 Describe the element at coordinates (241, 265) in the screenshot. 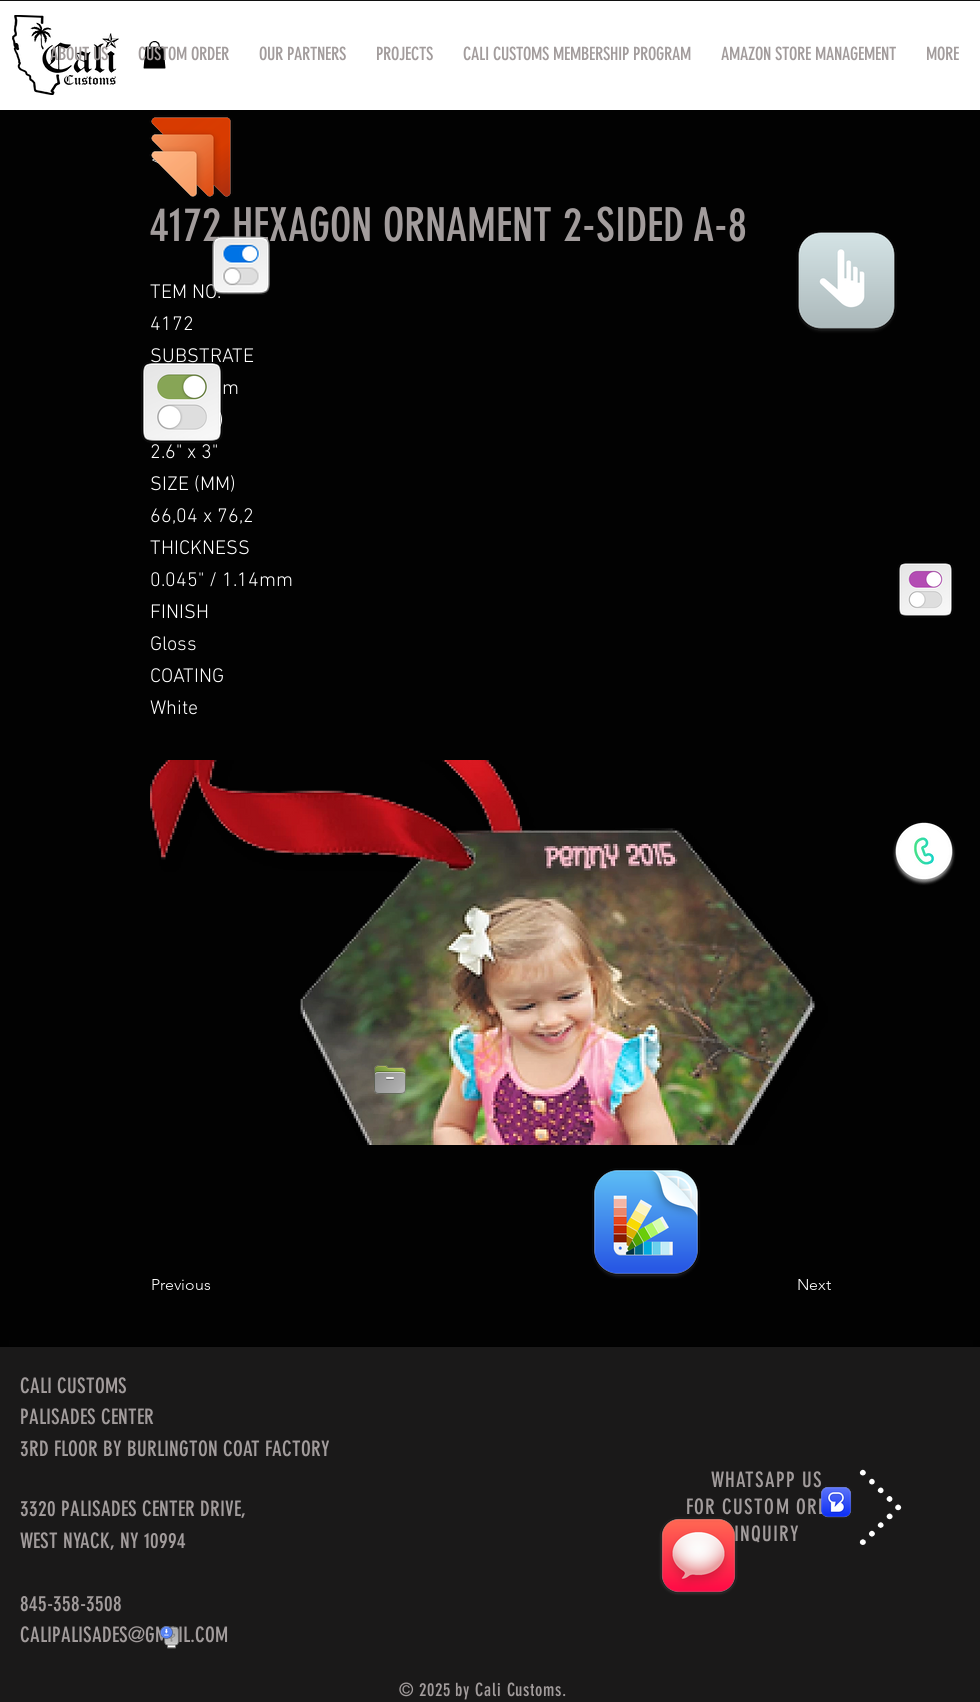

I see `open gnome tweaks to customize desktop settings` at that location.